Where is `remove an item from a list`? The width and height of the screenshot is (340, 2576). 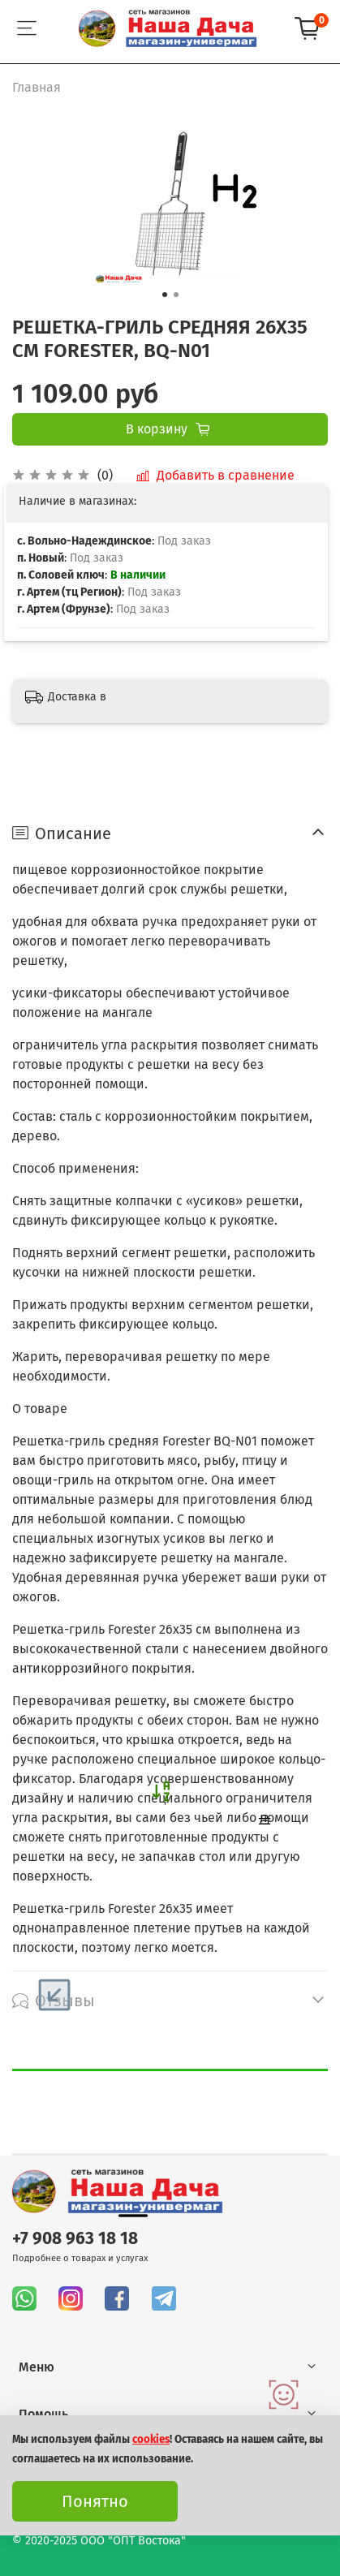
remove an item from a list is located at coordinates (133, 2216).